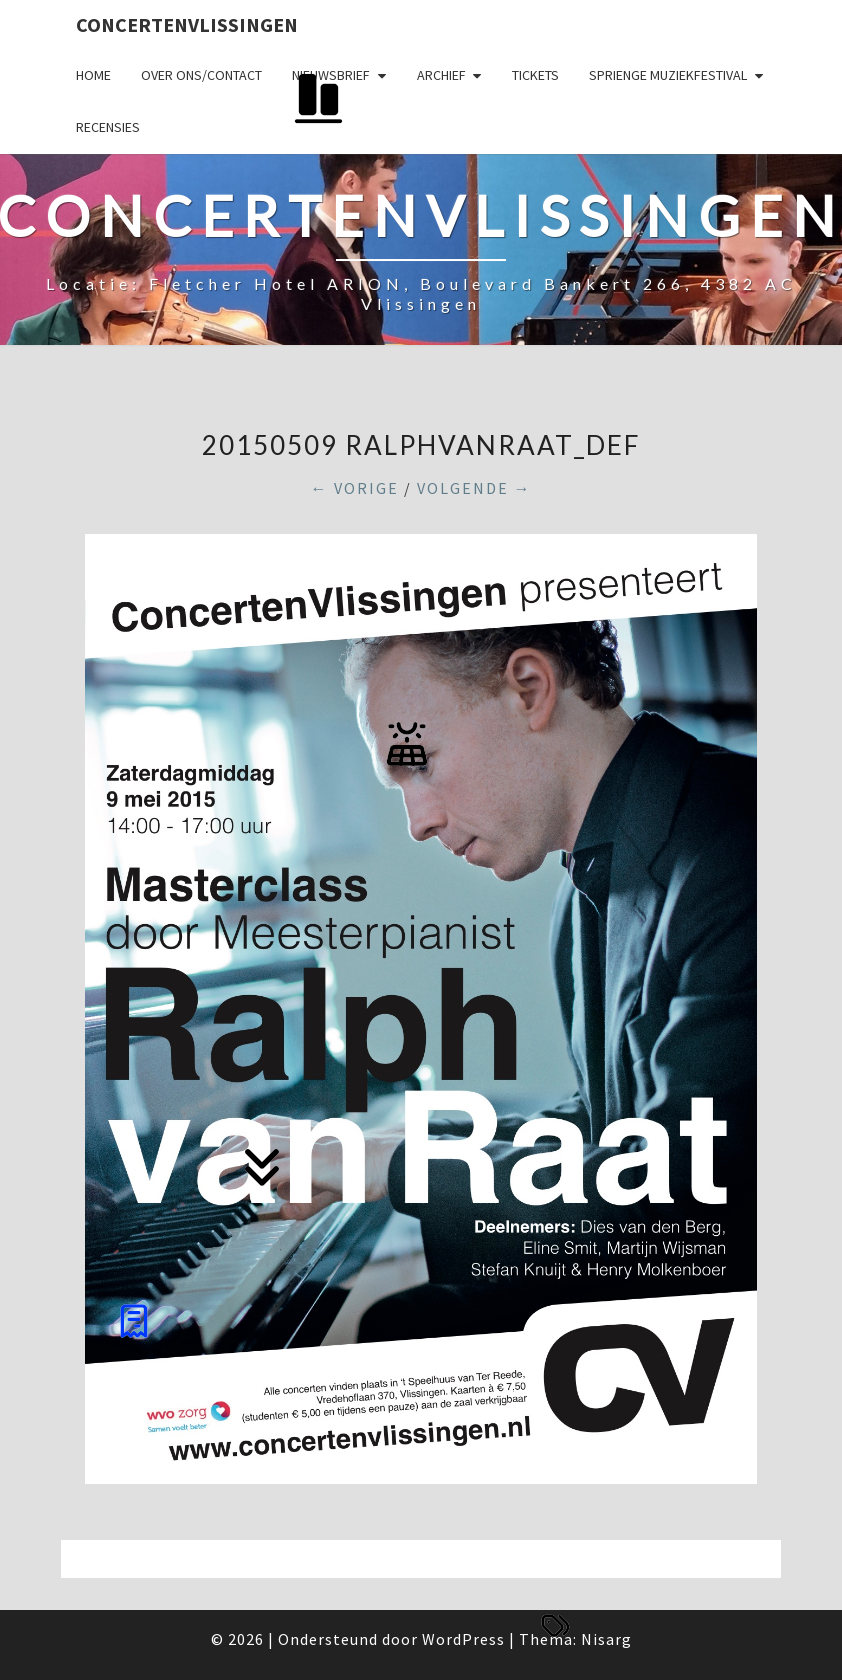 Image resolution: width=842 pixels, height=1680 pixels. Describe the element at coordinates (318, 99) in the screenshot. I see `align selected objects to the bottom edge` at that location.